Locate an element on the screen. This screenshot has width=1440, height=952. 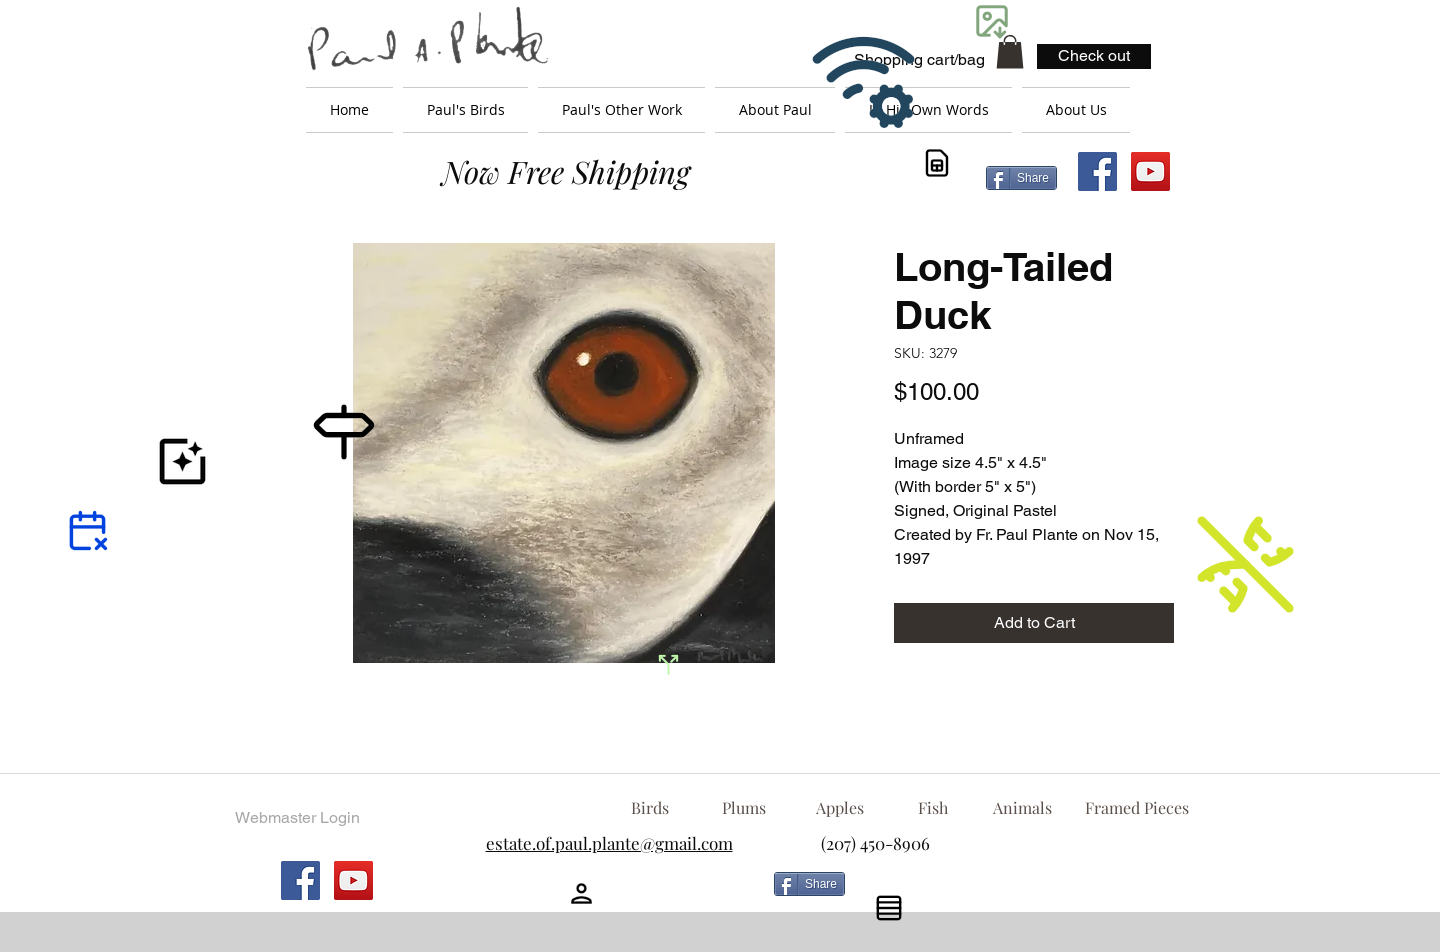
view your profile is located at coordinates (581, 893).